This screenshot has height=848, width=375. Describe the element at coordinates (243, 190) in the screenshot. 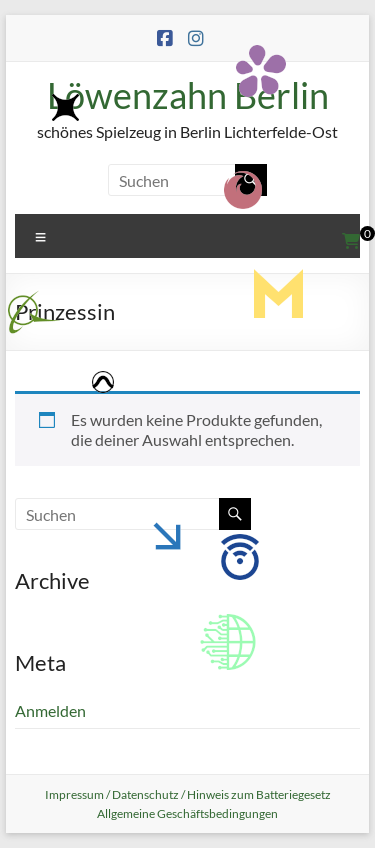

I see `open Firefox browser` at that location.